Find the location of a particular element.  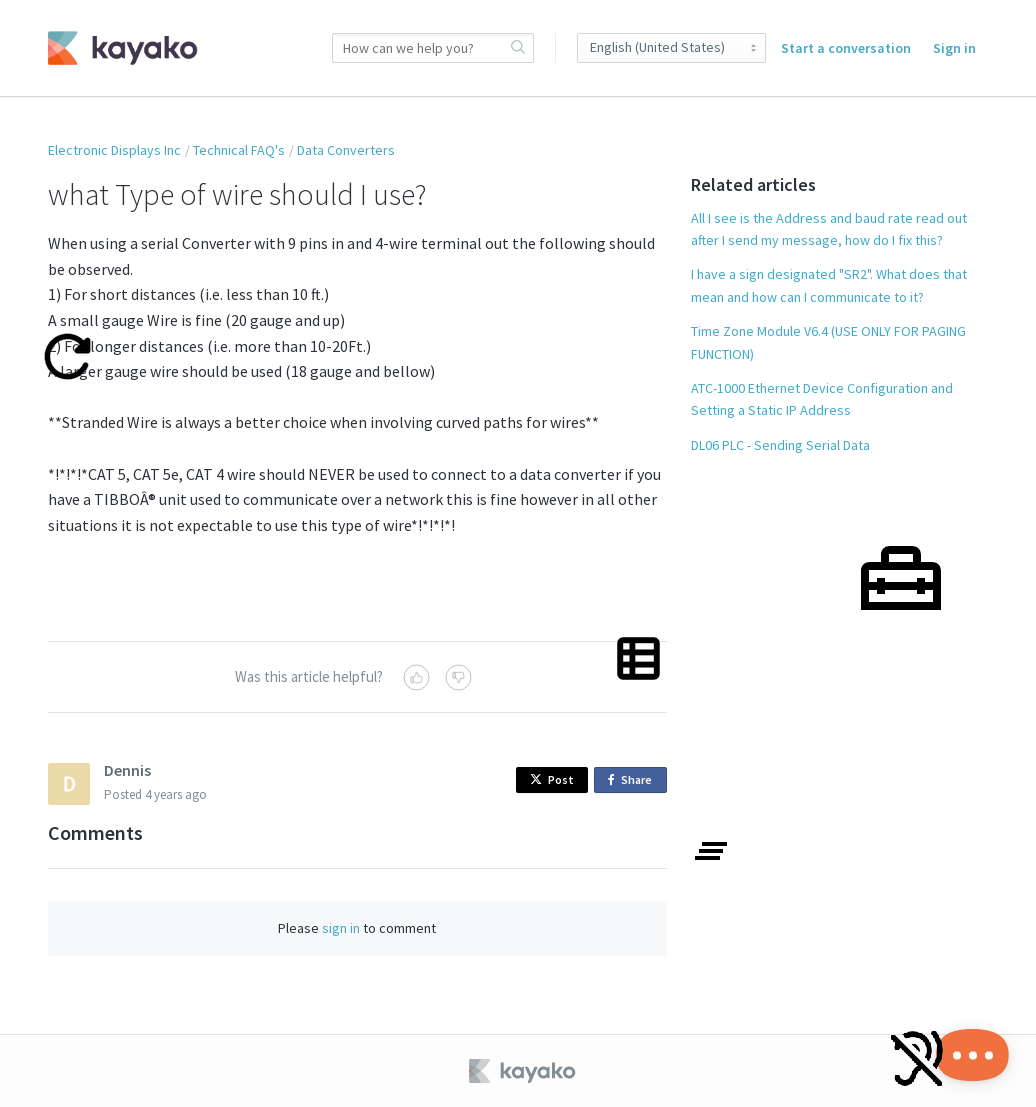

indicates hearing assistance is disabled is located at coordinates (918, 1058).